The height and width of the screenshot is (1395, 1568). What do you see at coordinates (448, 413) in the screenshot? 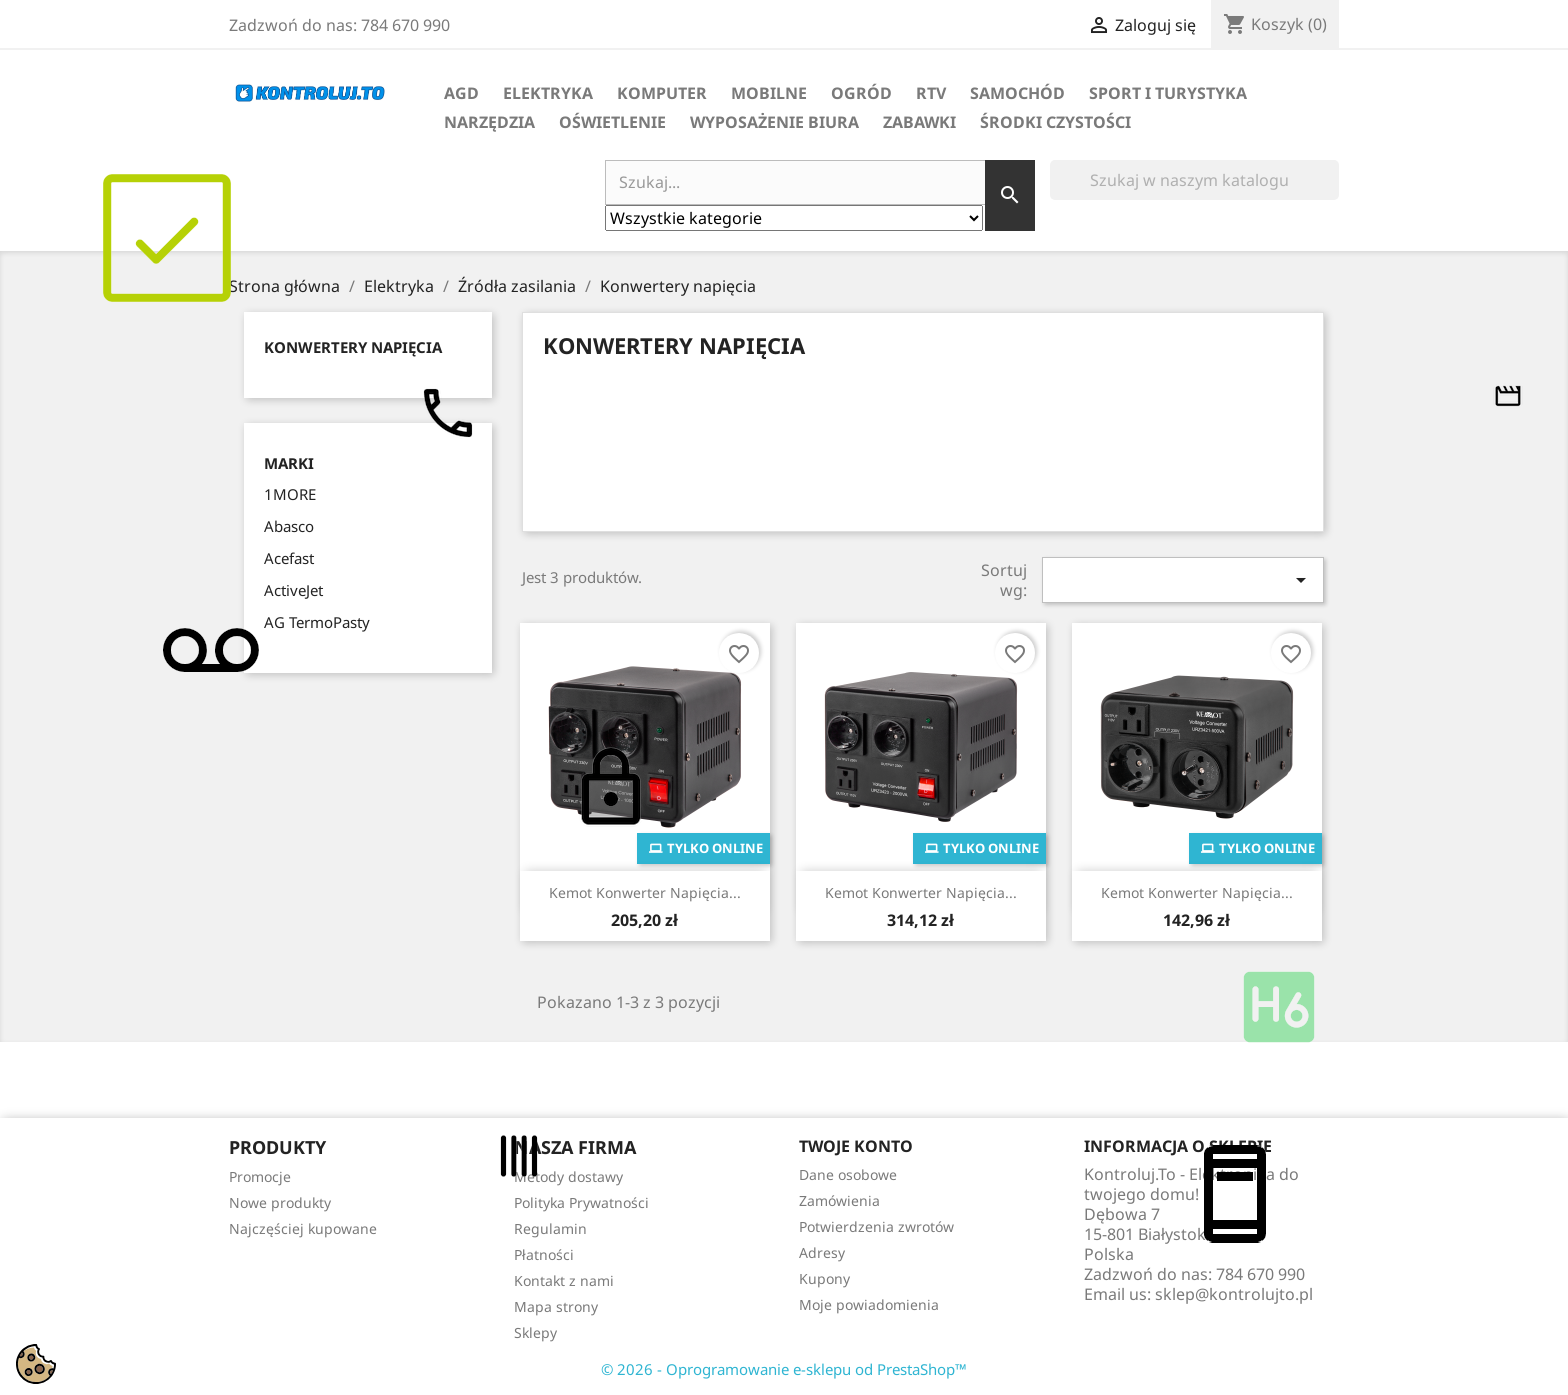
I see `tap to make a phone call` at bounding box center [448, 413].